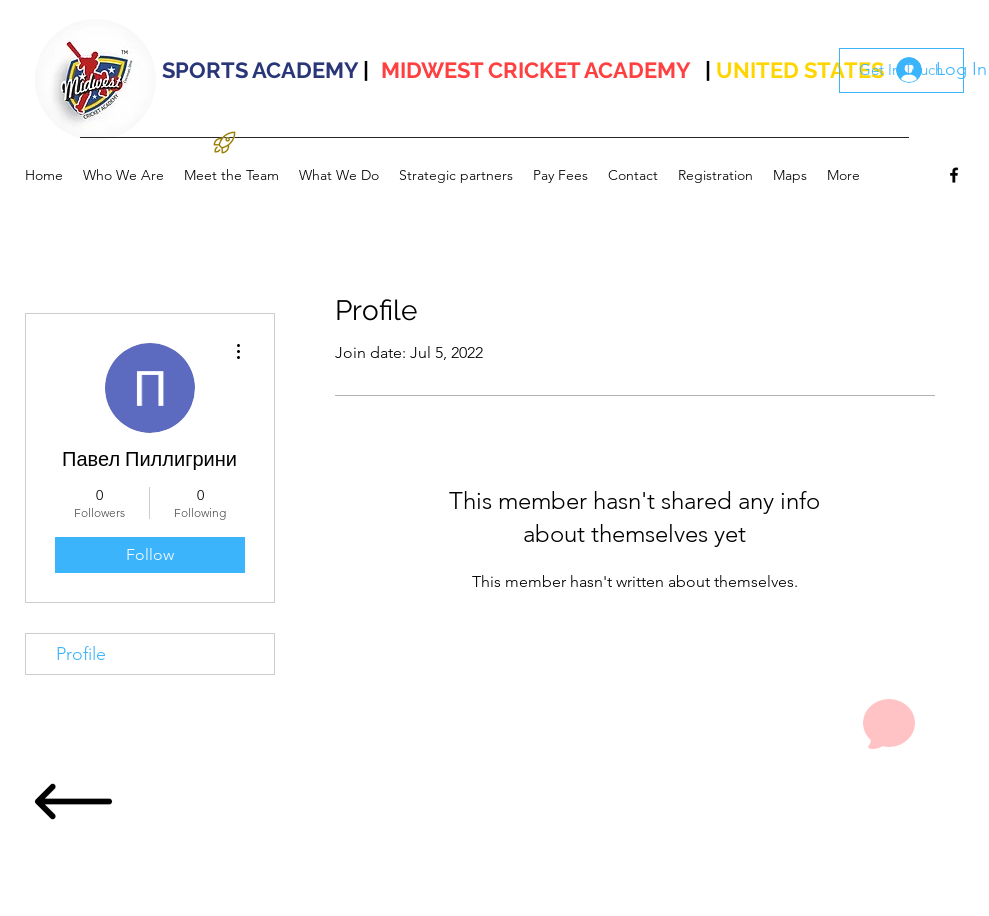  I want to click on launch or deploy a project, so click(224, 142).